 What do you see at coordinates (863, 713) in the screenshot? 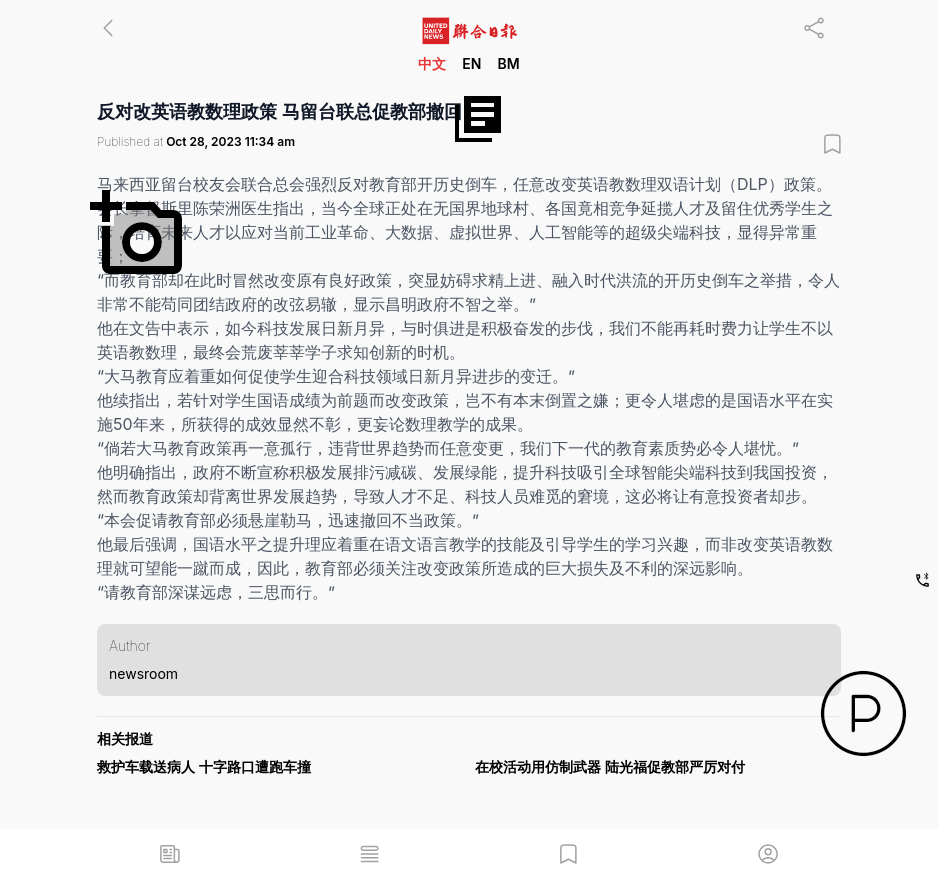
I see `parking availability or location indicator` at bounding box center [863, 713].